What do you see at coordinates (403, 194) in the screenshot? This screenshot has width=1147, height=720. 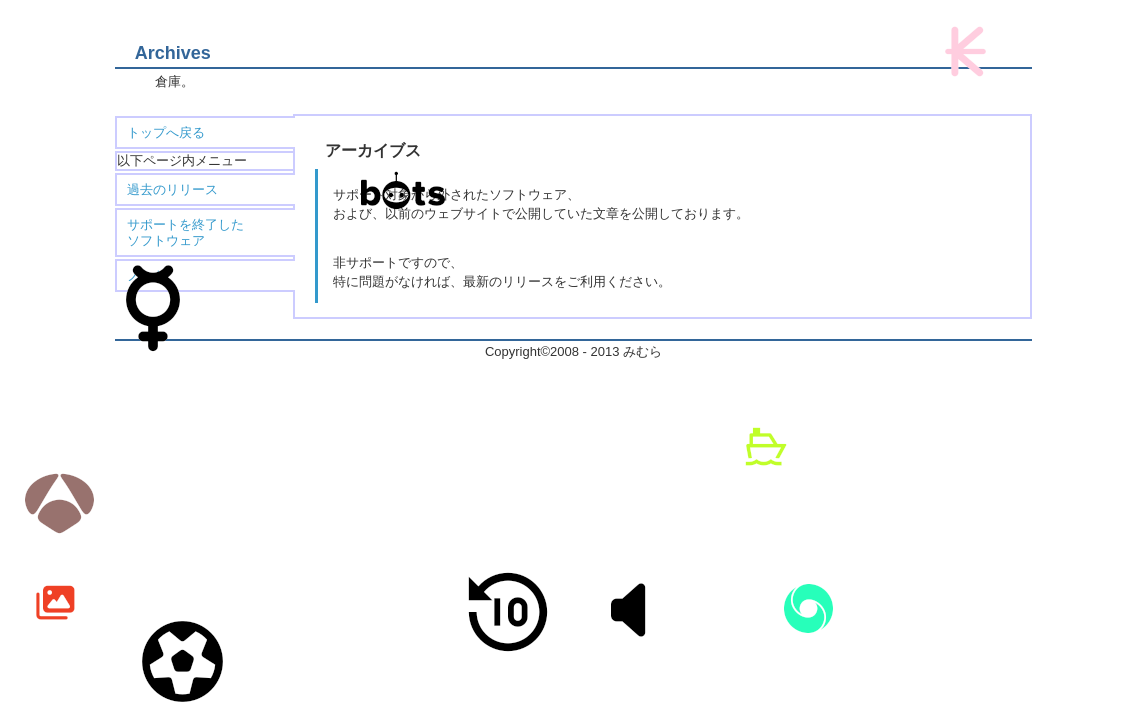 I see `bots platform logo` at bounding box center [403, 194].